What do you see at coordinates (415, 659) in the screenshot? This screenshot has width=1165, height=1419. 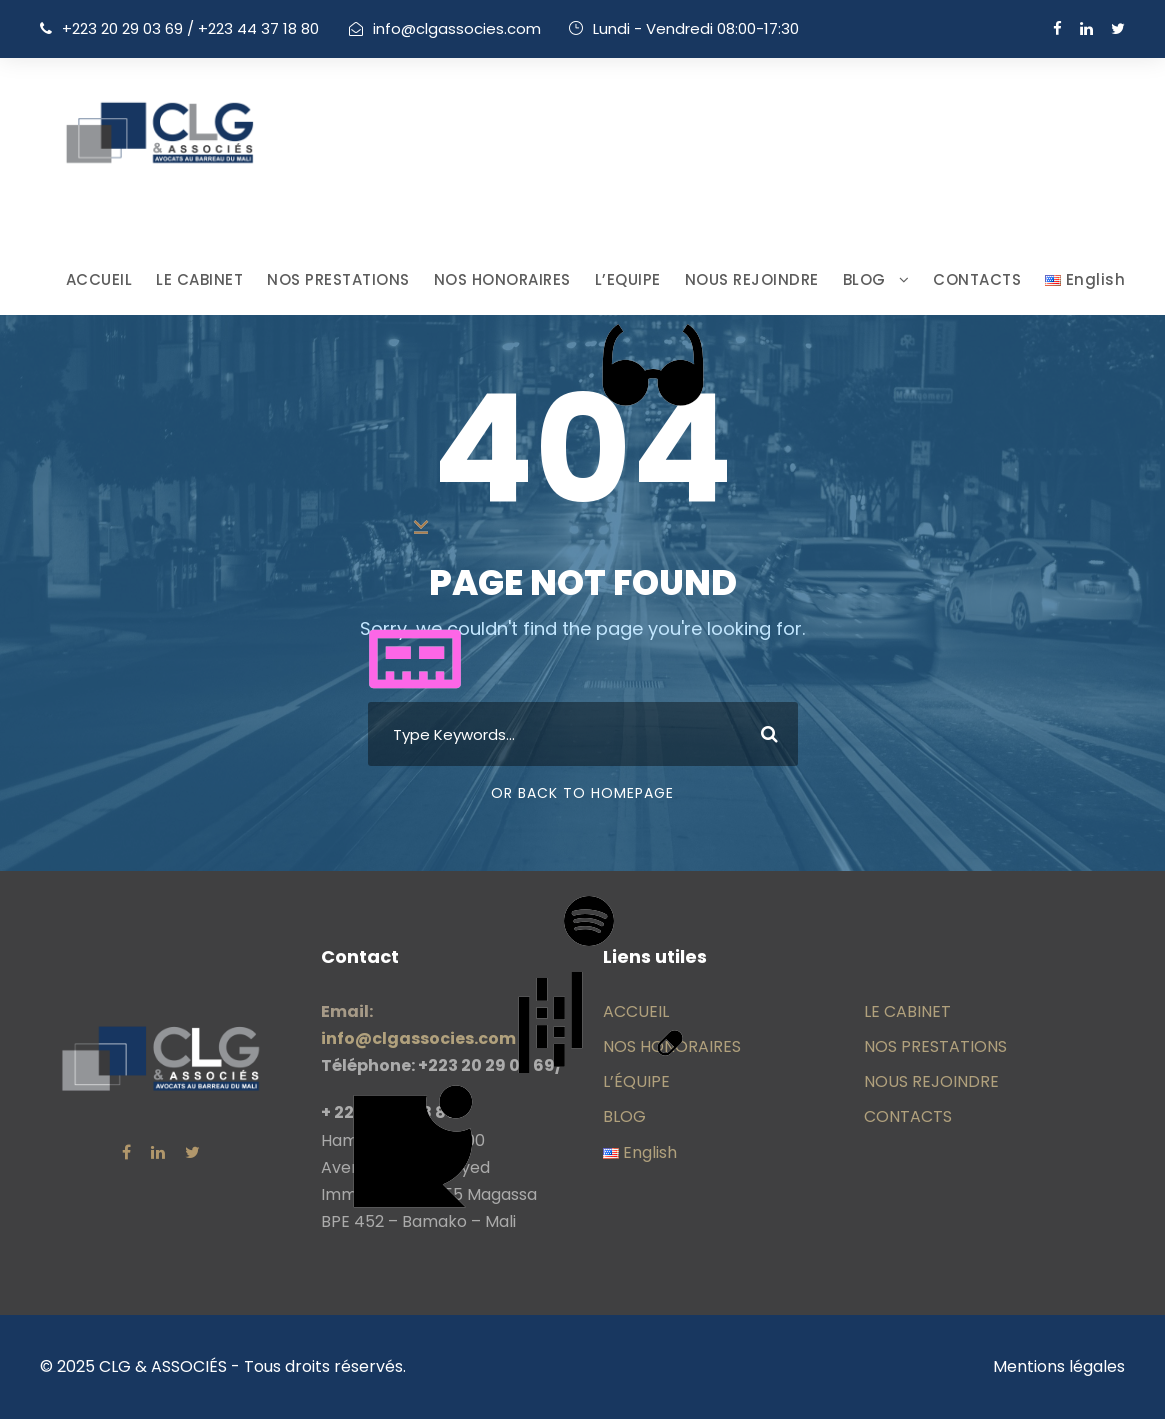 I see `view RAM or memory usage` at bounding box center [415, 659].